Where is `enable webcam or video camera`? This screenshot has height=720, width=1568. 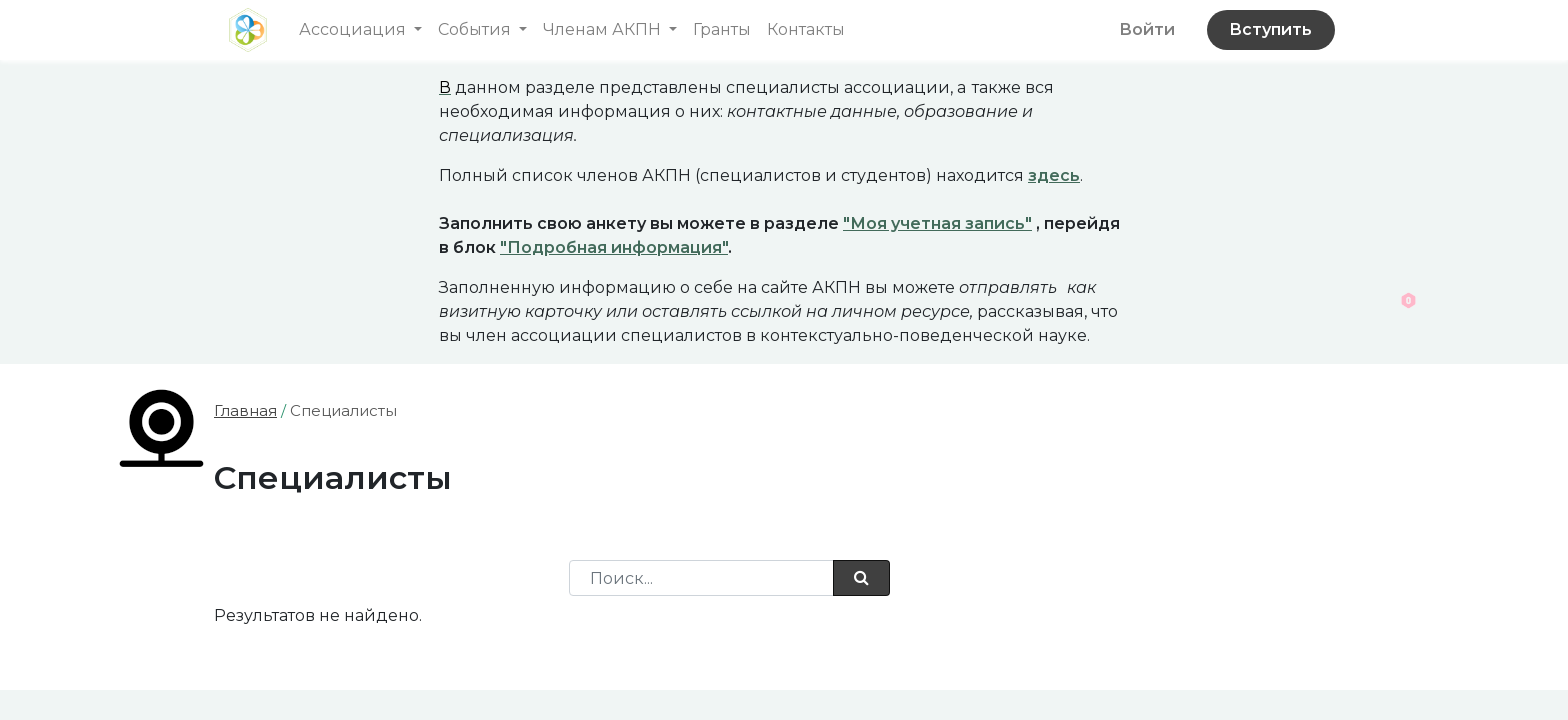 enable webcam or video camera is located at coordinates (161, 431).